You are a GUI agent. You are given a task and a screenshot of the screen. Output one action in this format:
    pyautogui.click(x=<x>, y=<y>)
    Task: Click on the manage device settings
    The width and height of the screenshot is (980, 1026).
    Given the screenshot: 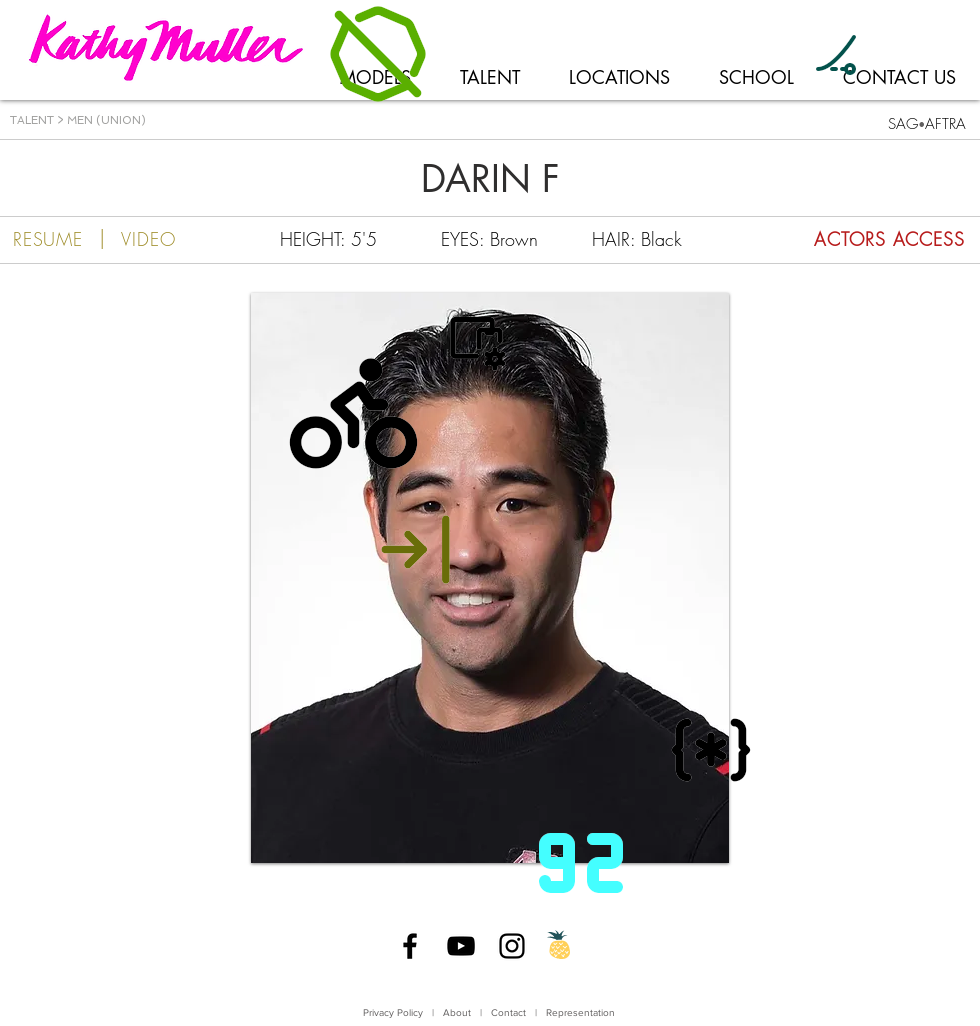 What is the action you would take?
    pyautogui.click(x=476, y=340)
    